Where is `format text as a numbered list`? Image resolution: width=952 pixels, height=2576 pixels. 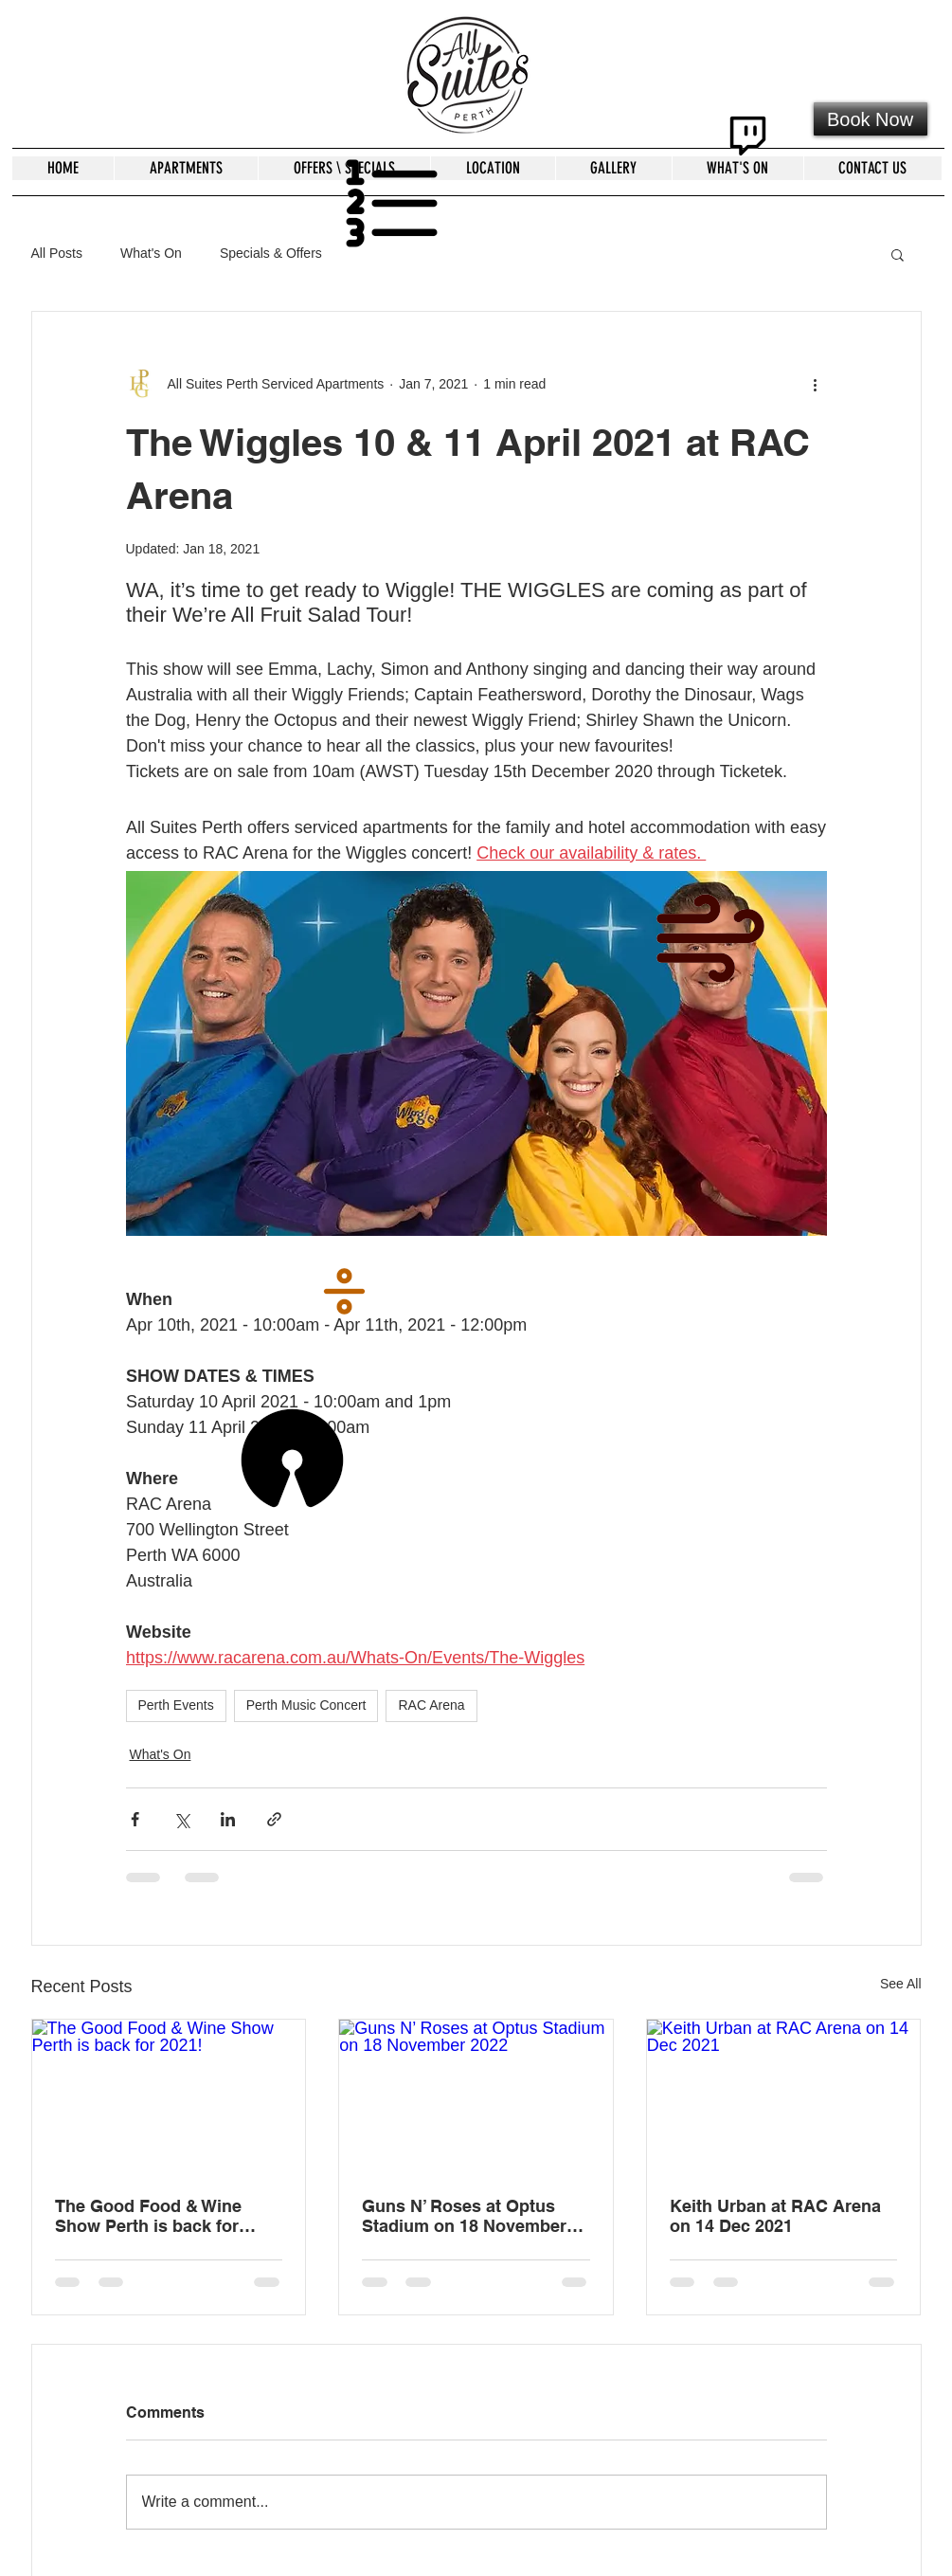 format text as a numbered list is located at coordinates (393, 203).